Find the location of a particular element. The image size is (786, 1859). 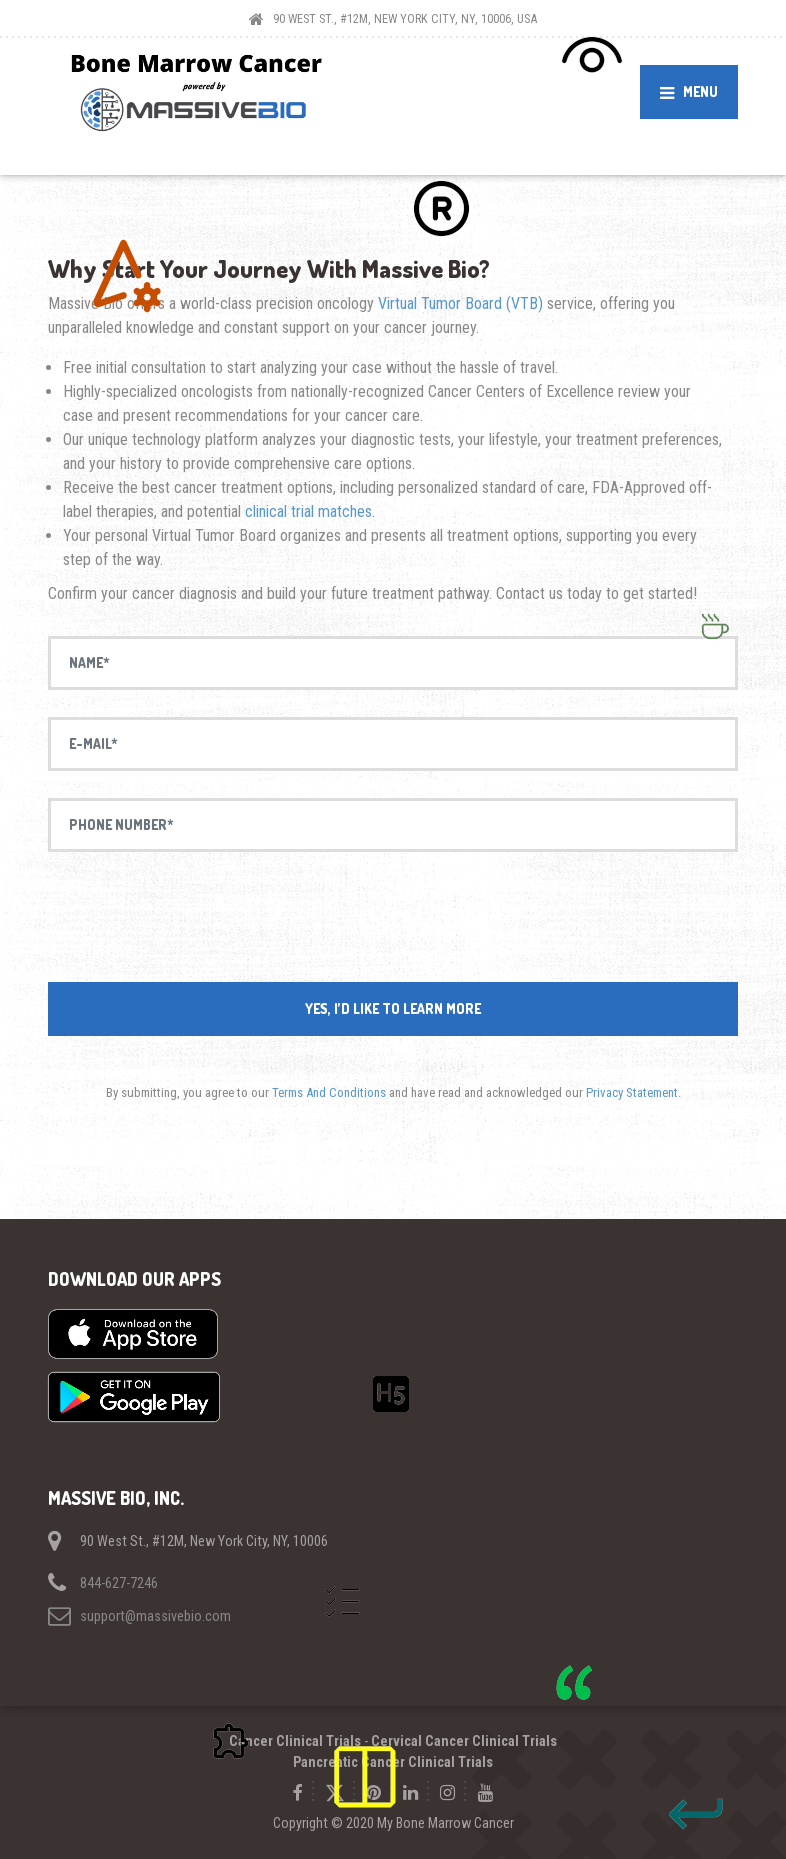

configure navigation settings is located at coordinates (123, 273).